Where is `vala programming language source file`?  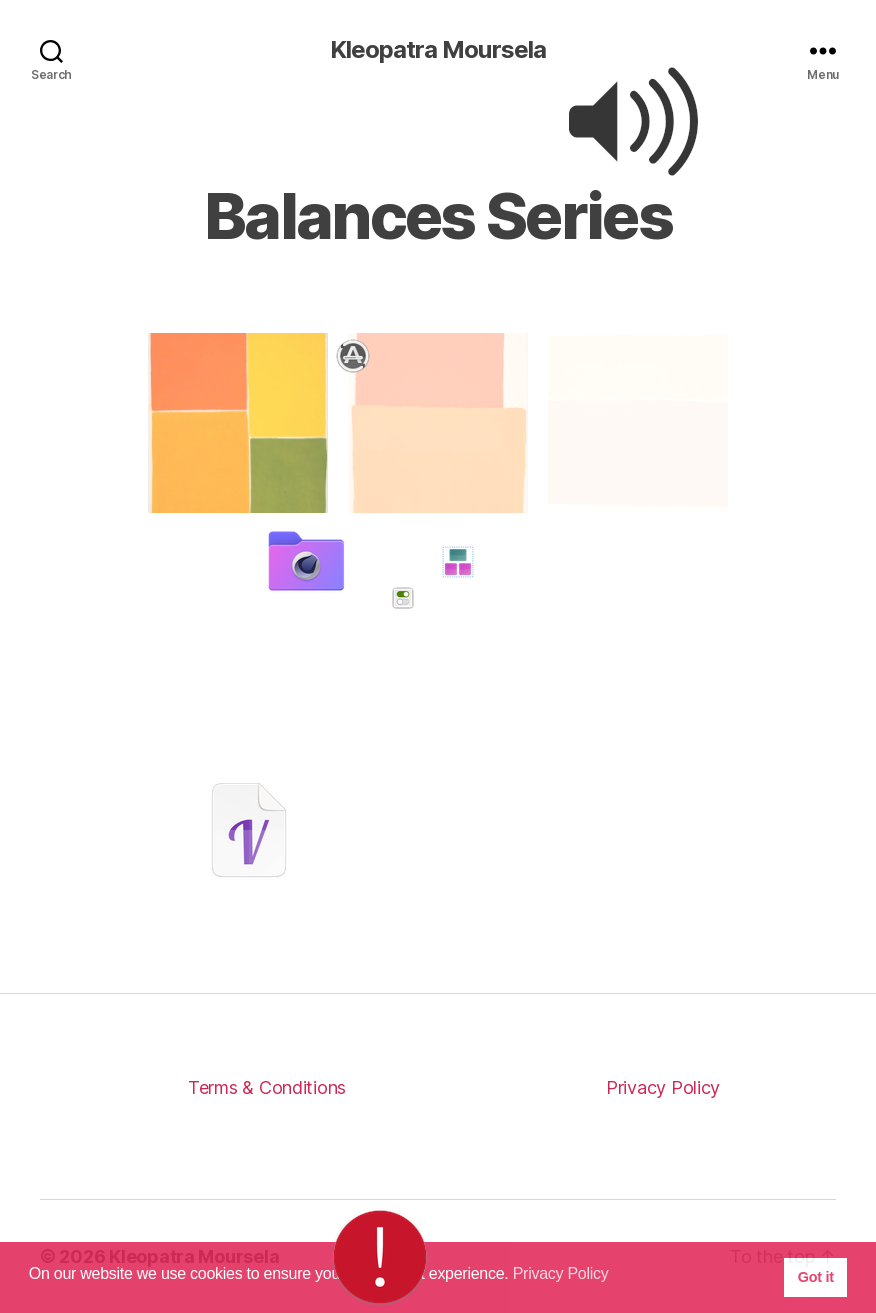
vala programming language source file is located at coordinates (249, 830).